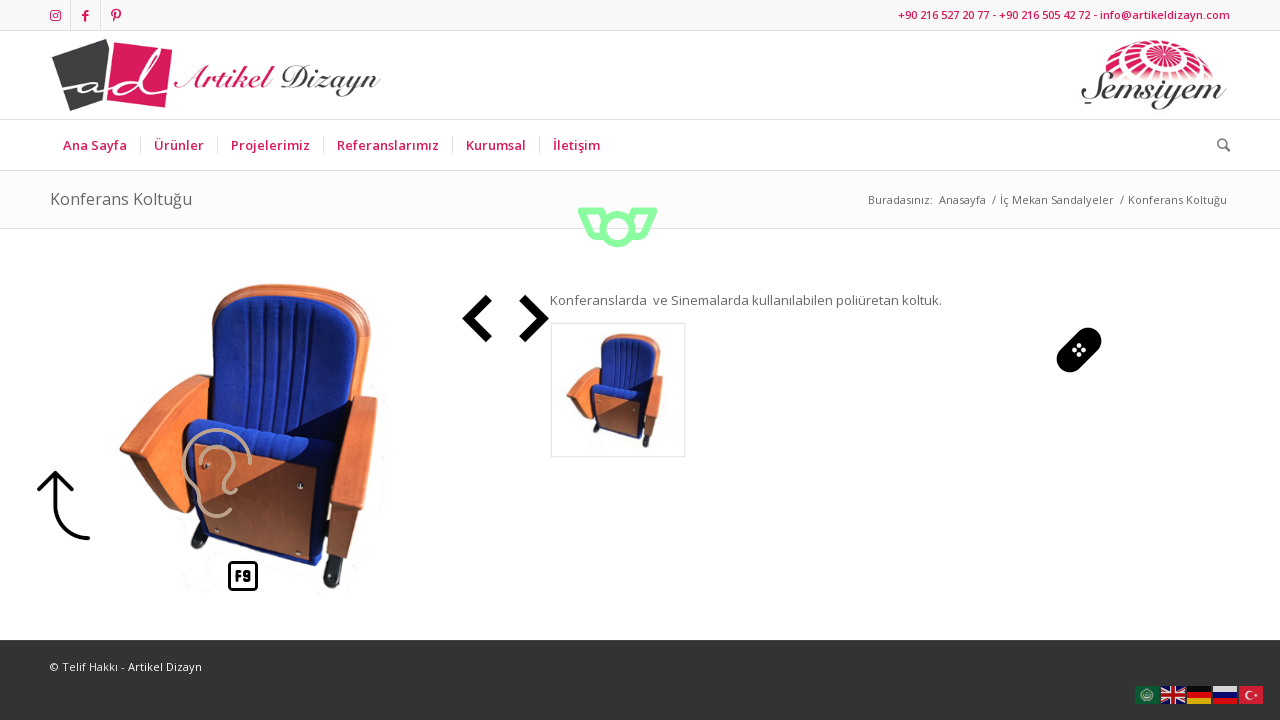 Image resolution: width=1280 pixels, height=720 pixels. Describe the element at coordinates (63, 505) in the screenshot. I see `go back and up in navigation` at that location.